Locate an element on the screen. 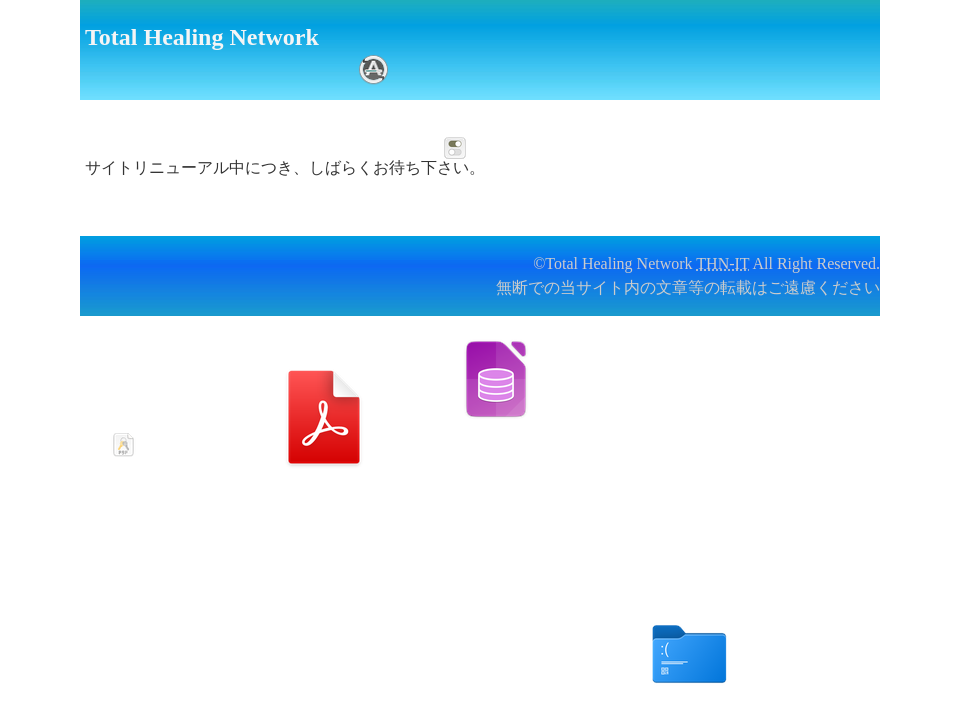  folder containing system crash logs or error reports is located at coordinates (689, 656).